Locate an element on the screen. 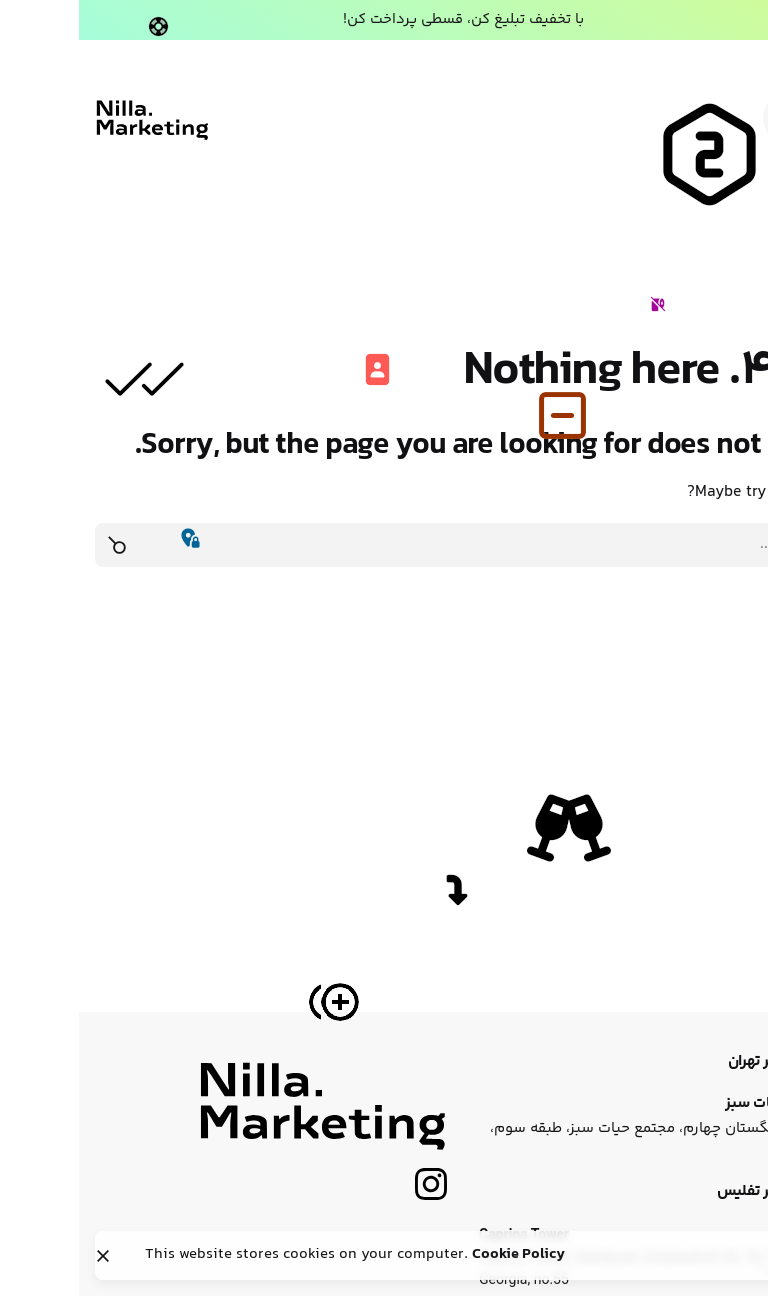  add a duplicate control point is located at coordinates (334, 1002).